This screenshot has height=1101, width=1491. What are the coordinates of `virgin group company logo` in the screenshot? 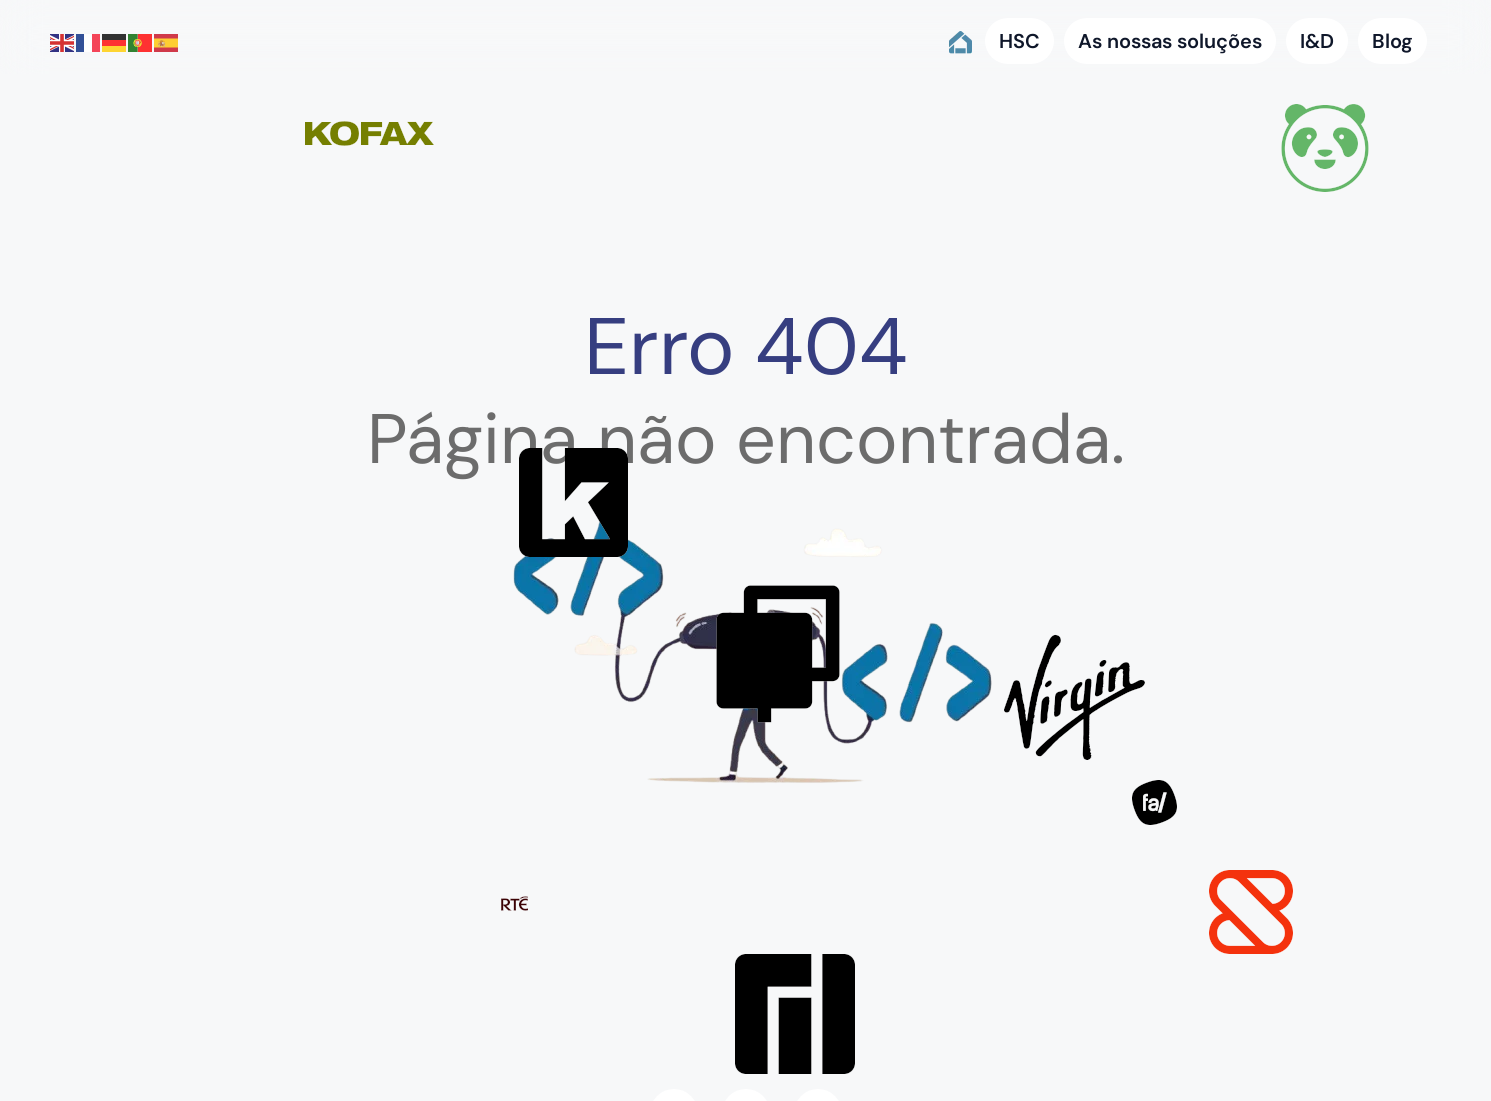 It's located at (1074, 697).